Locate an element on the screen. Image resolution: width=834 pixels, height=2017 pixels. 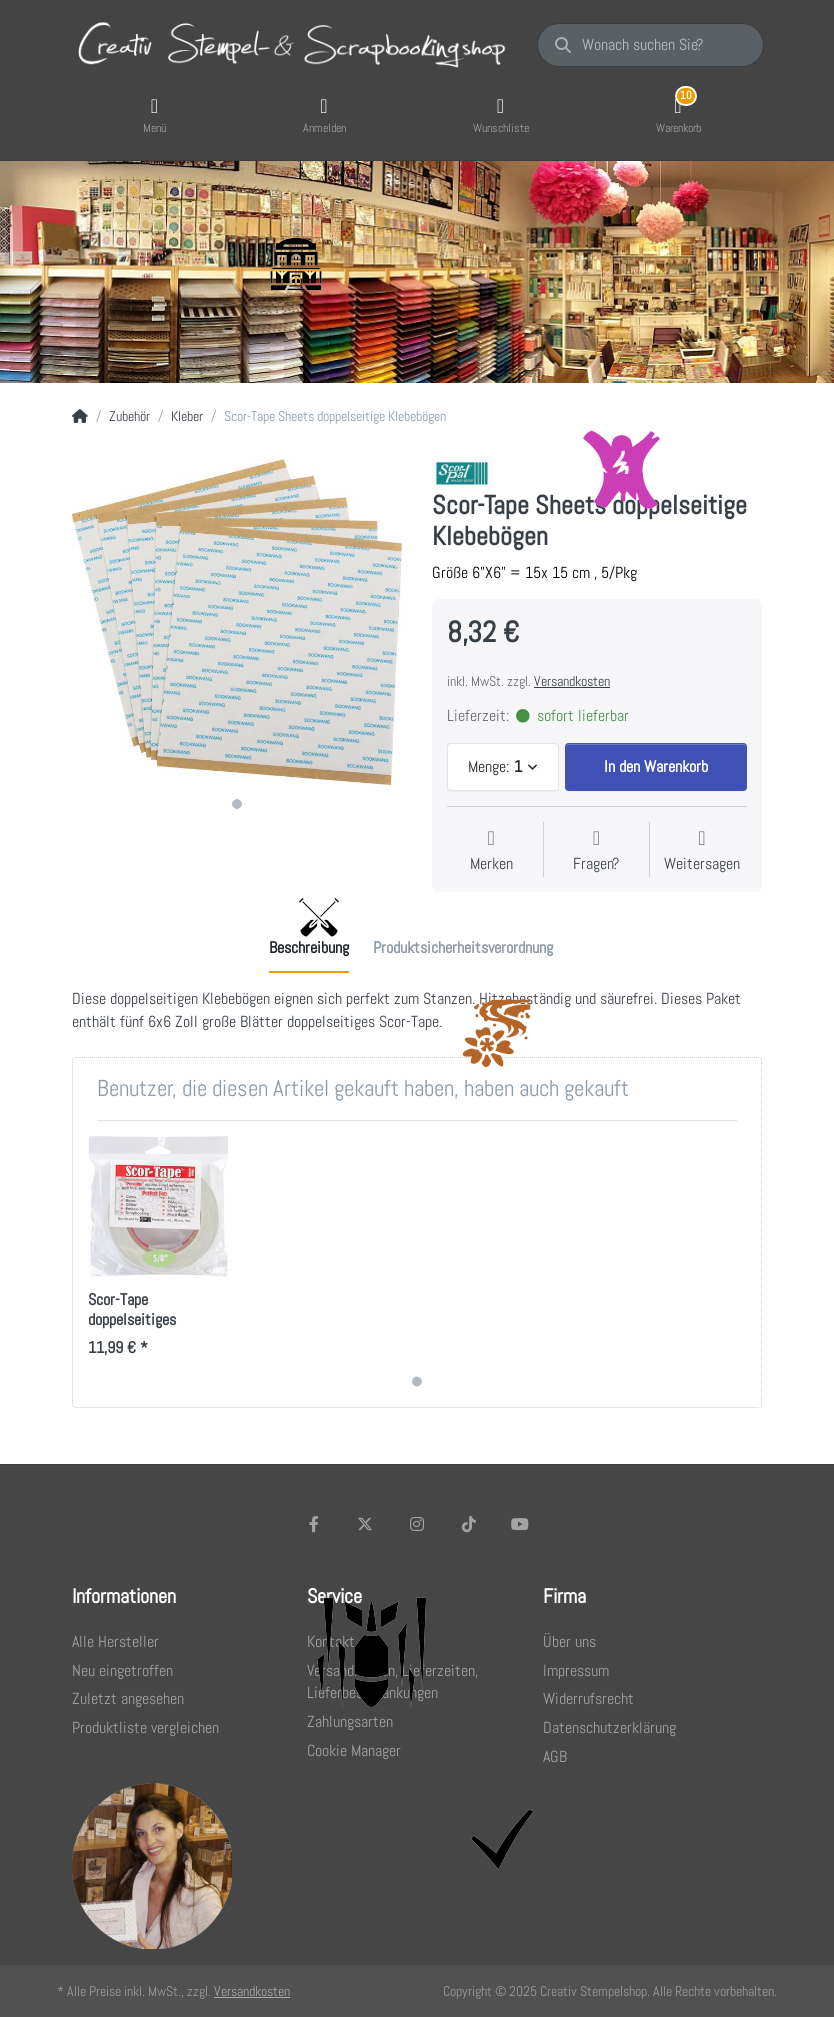
confirm or complete an action is located at coordinates (502, 1839).